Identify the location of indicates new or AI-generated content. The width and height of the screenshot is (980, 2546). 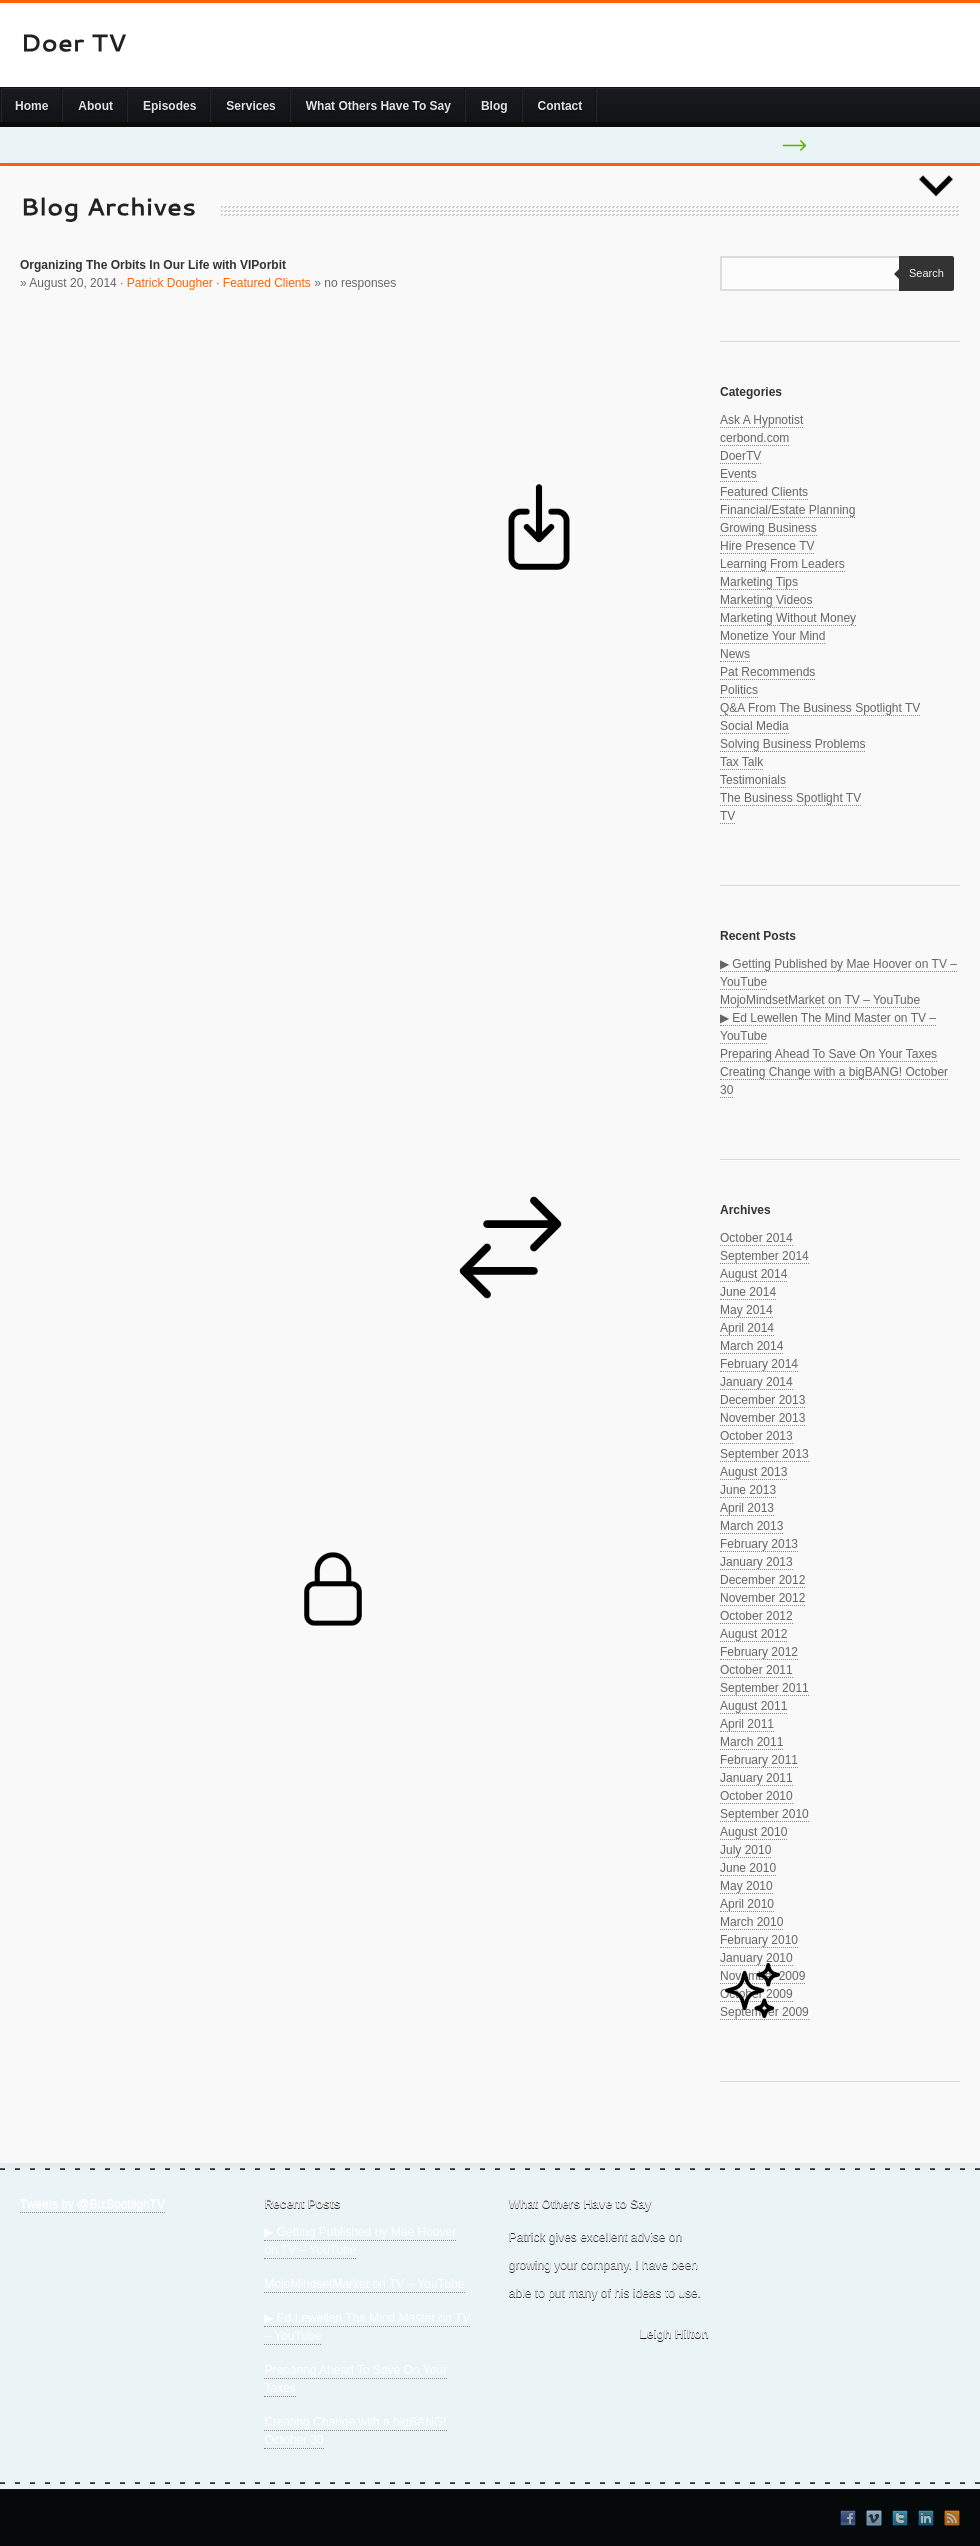
(752, 1990).